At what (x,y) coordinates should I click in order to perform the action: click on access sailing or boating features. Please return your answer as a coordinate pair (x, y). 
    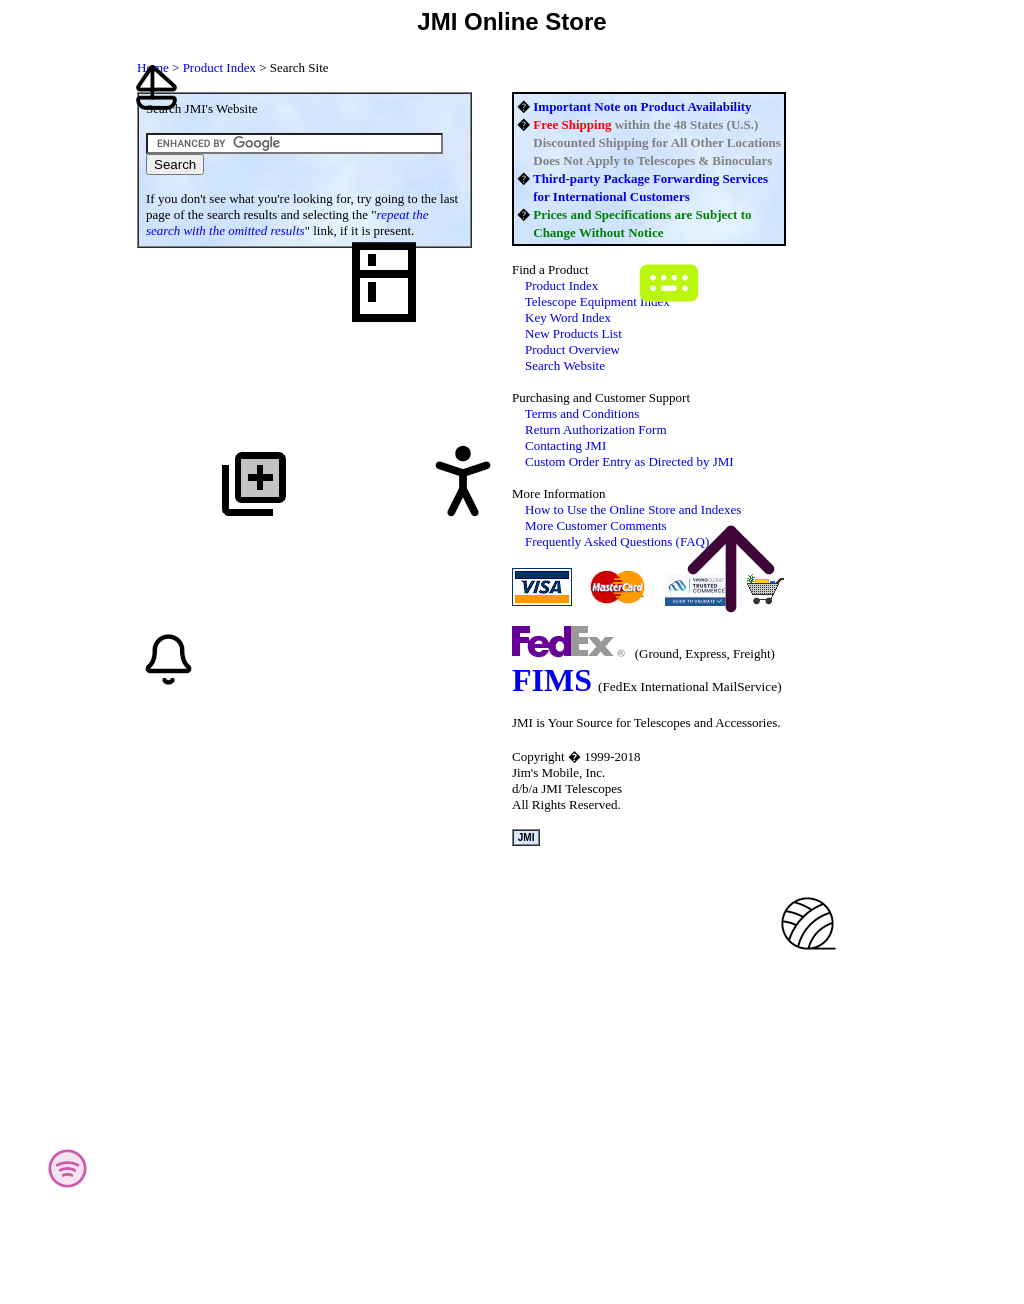
    Looking at the image, I should click on (156, 87).